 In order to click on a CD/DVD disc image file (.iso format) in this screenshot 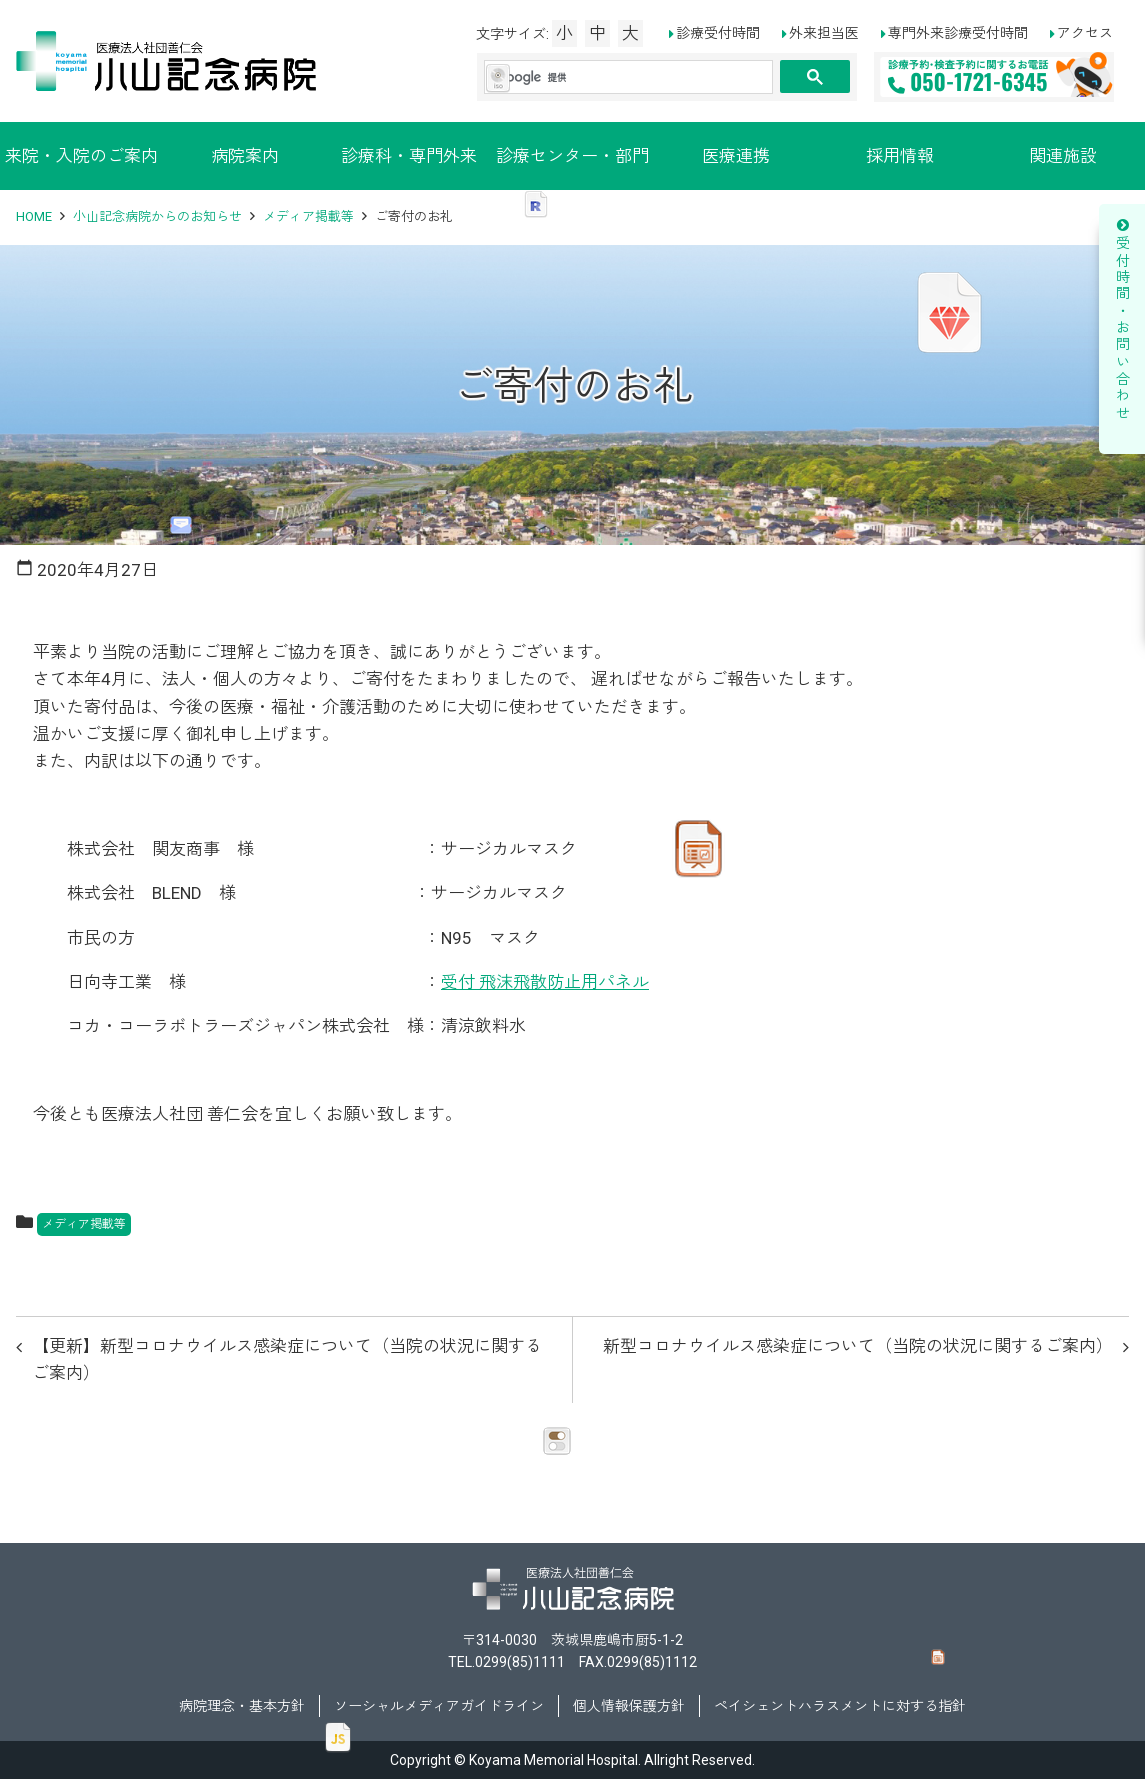, I will do `click(498, 78)`.